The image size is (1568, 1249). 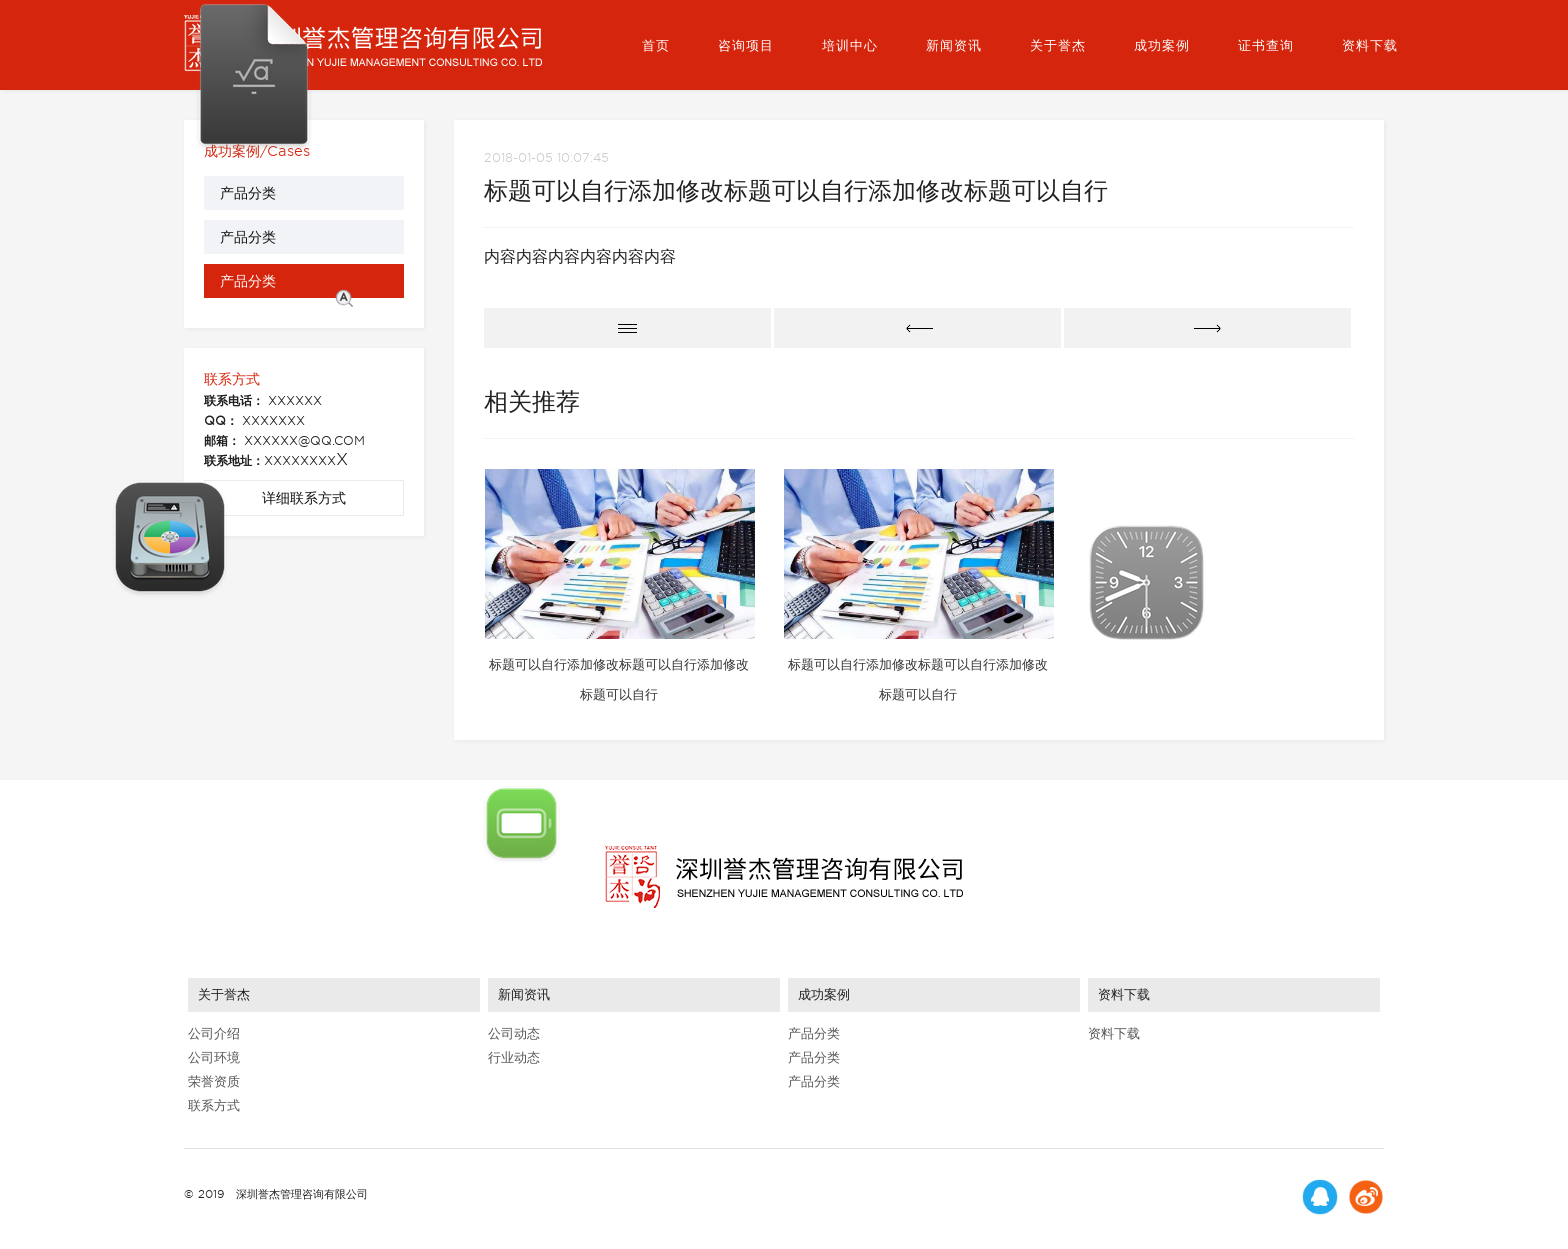 What do you see at coordinates (1146, 582) in the screenshot?
I see `open the clock app` at bounding box center [1146, 582].